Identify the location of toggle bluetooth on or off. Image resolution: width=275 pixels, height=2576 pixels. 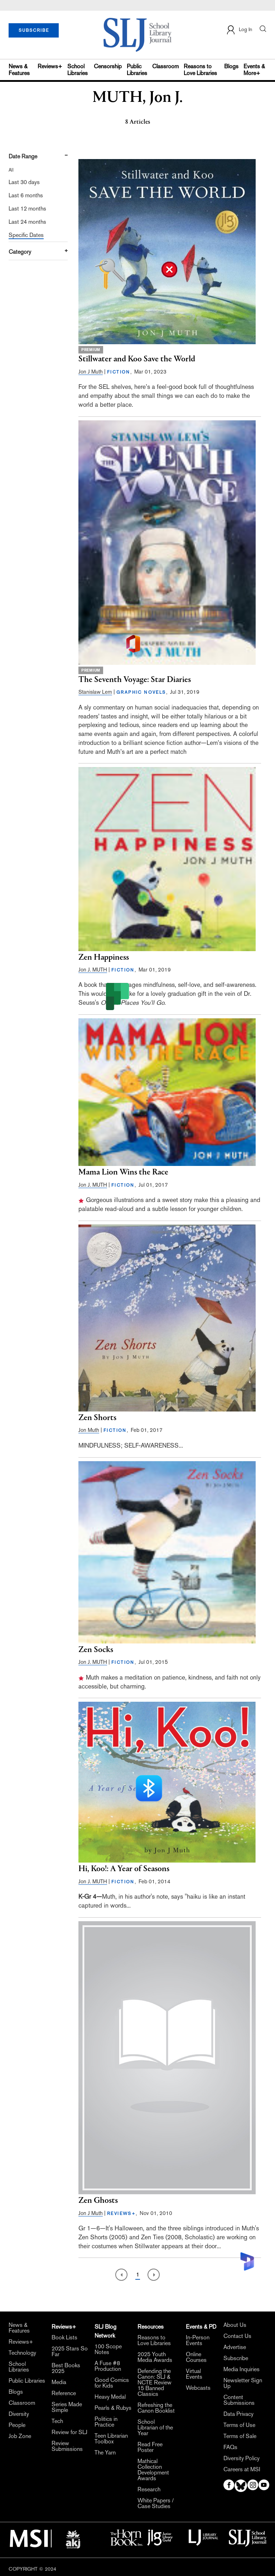
(149, 1788).